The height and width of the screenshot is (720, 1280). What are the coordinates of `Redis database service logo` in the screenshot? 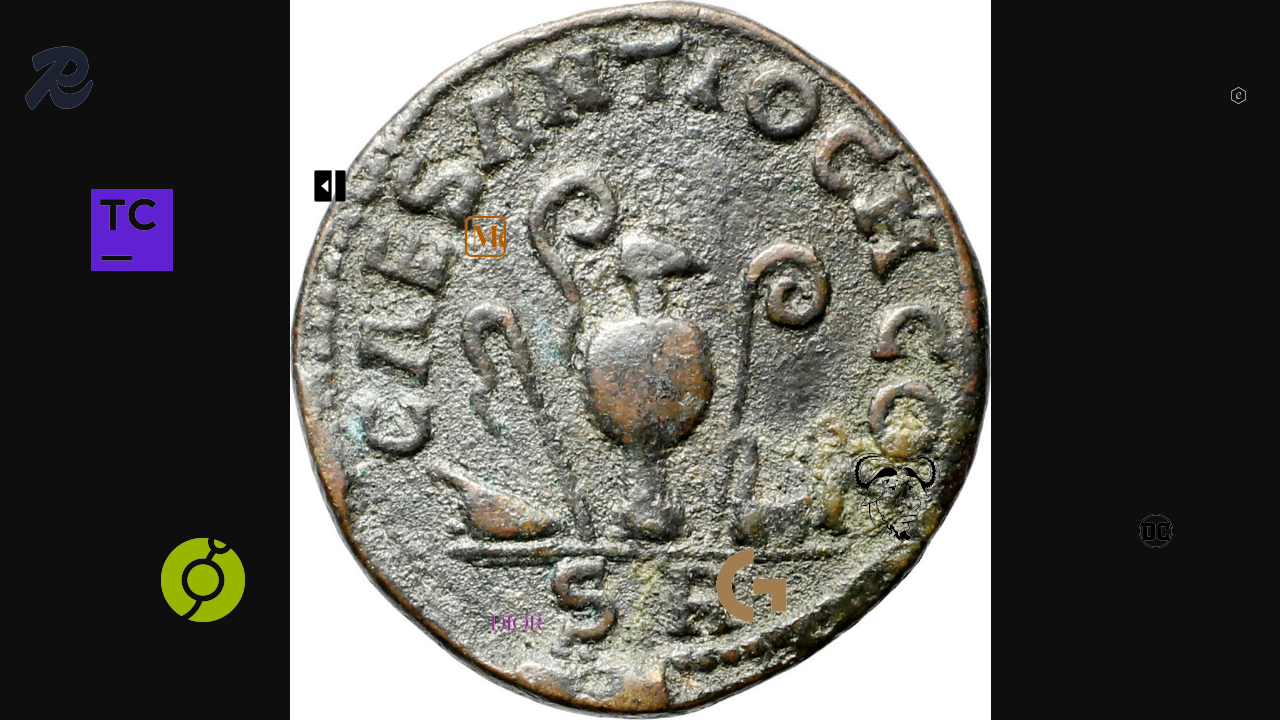 It's located at (59, 78).